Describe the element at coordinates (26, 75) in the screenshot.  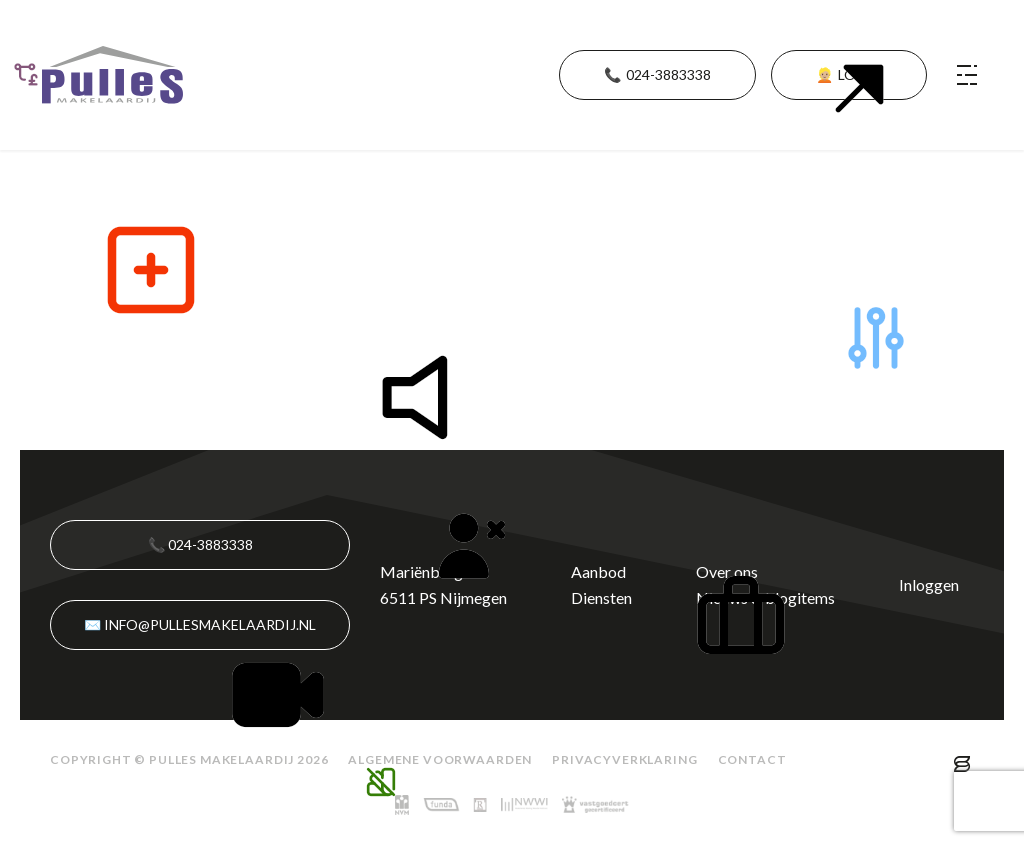
I see `transfer funds in pounds sterling` at that location.